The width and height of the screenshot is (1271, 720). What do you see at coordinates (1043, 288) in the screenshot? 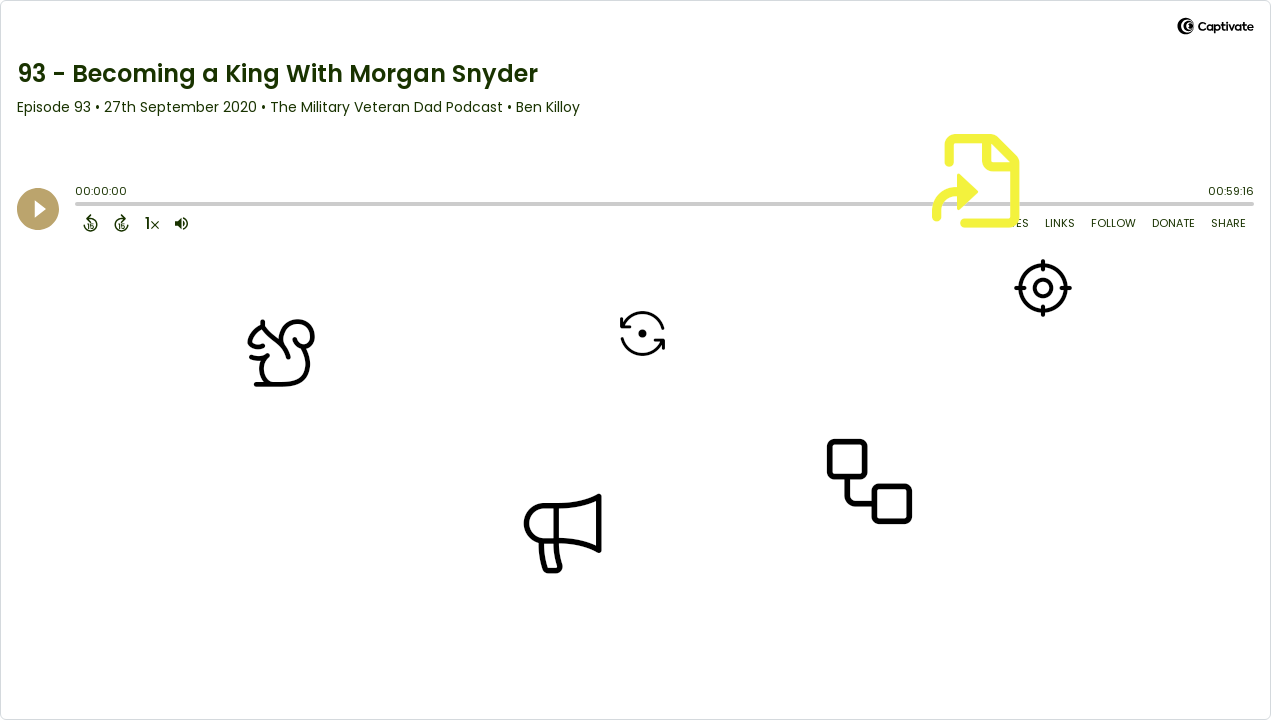
I see `center map on current location` at bounding box center [1043, 288].